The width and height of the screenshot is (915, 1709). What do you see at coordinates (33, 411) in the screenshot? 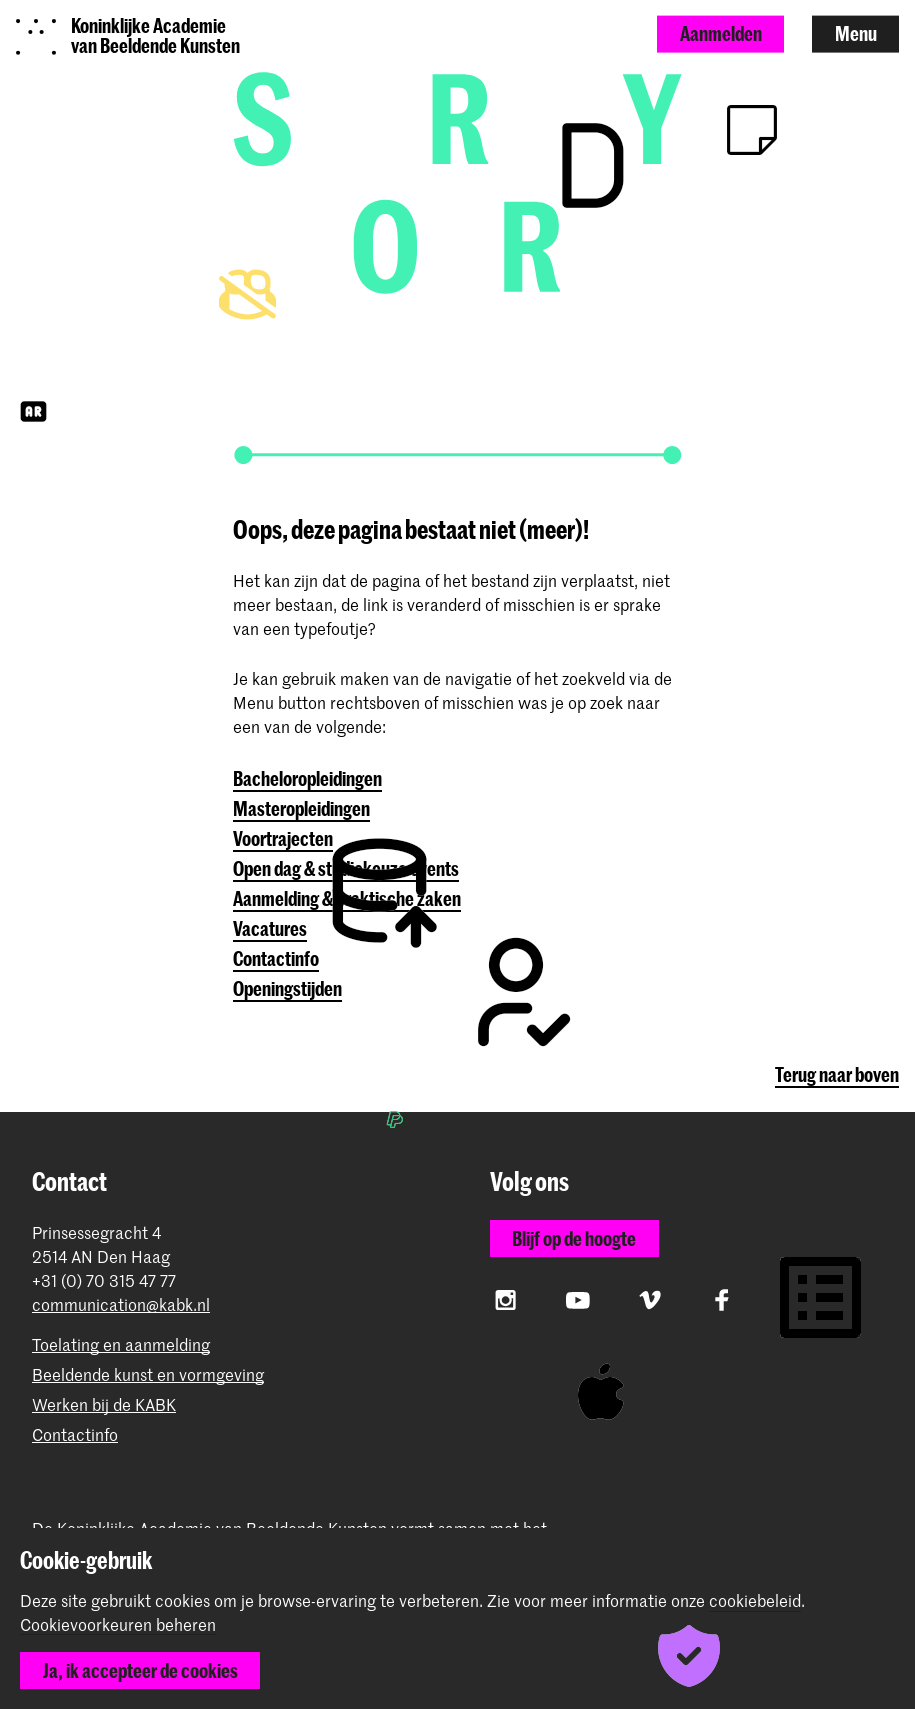
I see `indicates augmented reality feature available` at bounding box center [33, 411].